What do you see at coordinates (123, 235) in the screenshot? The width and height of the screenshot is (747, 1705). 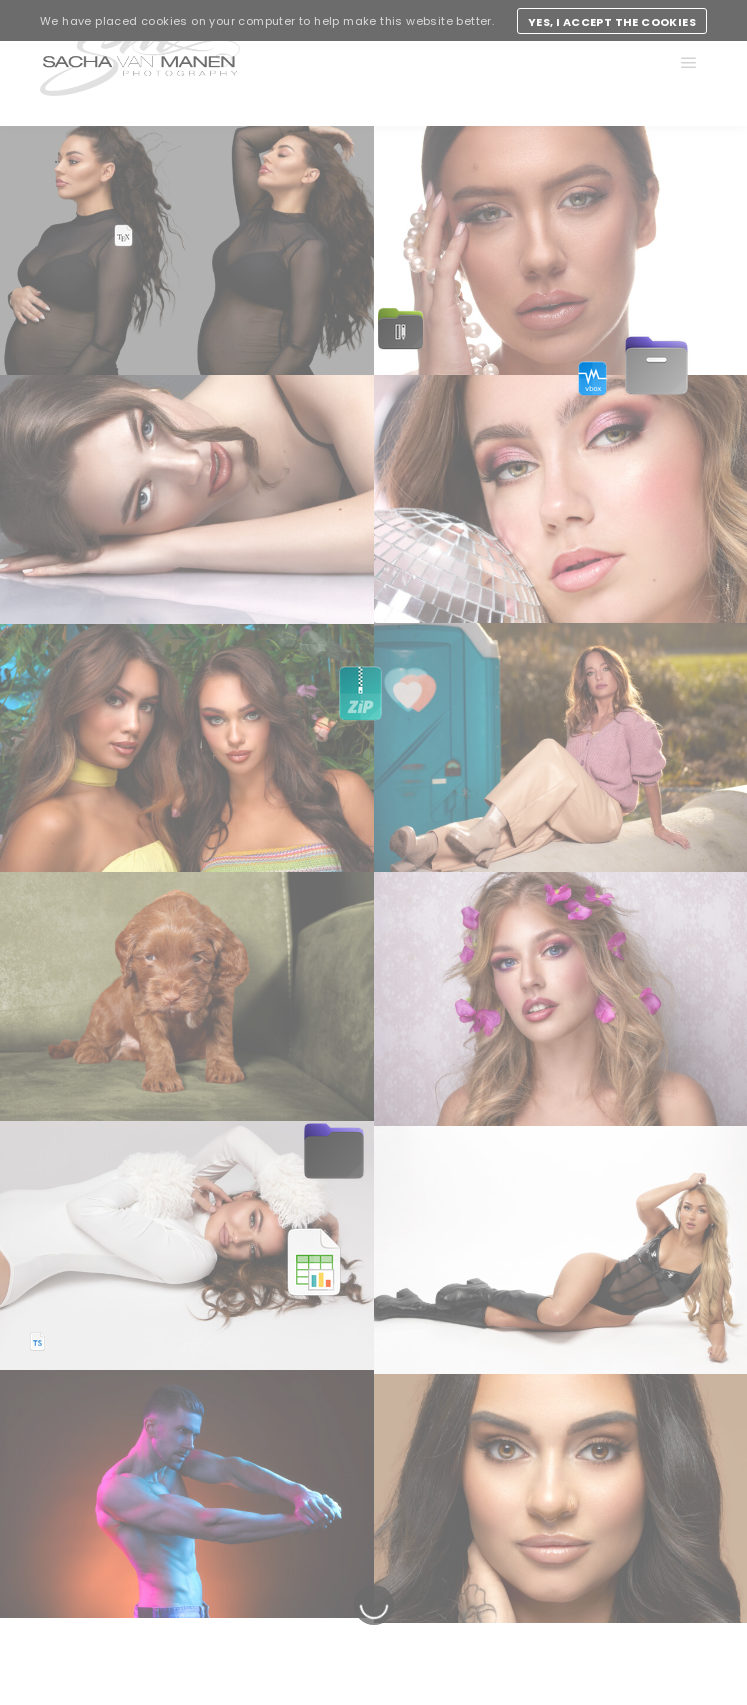 I see `a LaTeX or TeX document file` at bounding box center [123, 235].